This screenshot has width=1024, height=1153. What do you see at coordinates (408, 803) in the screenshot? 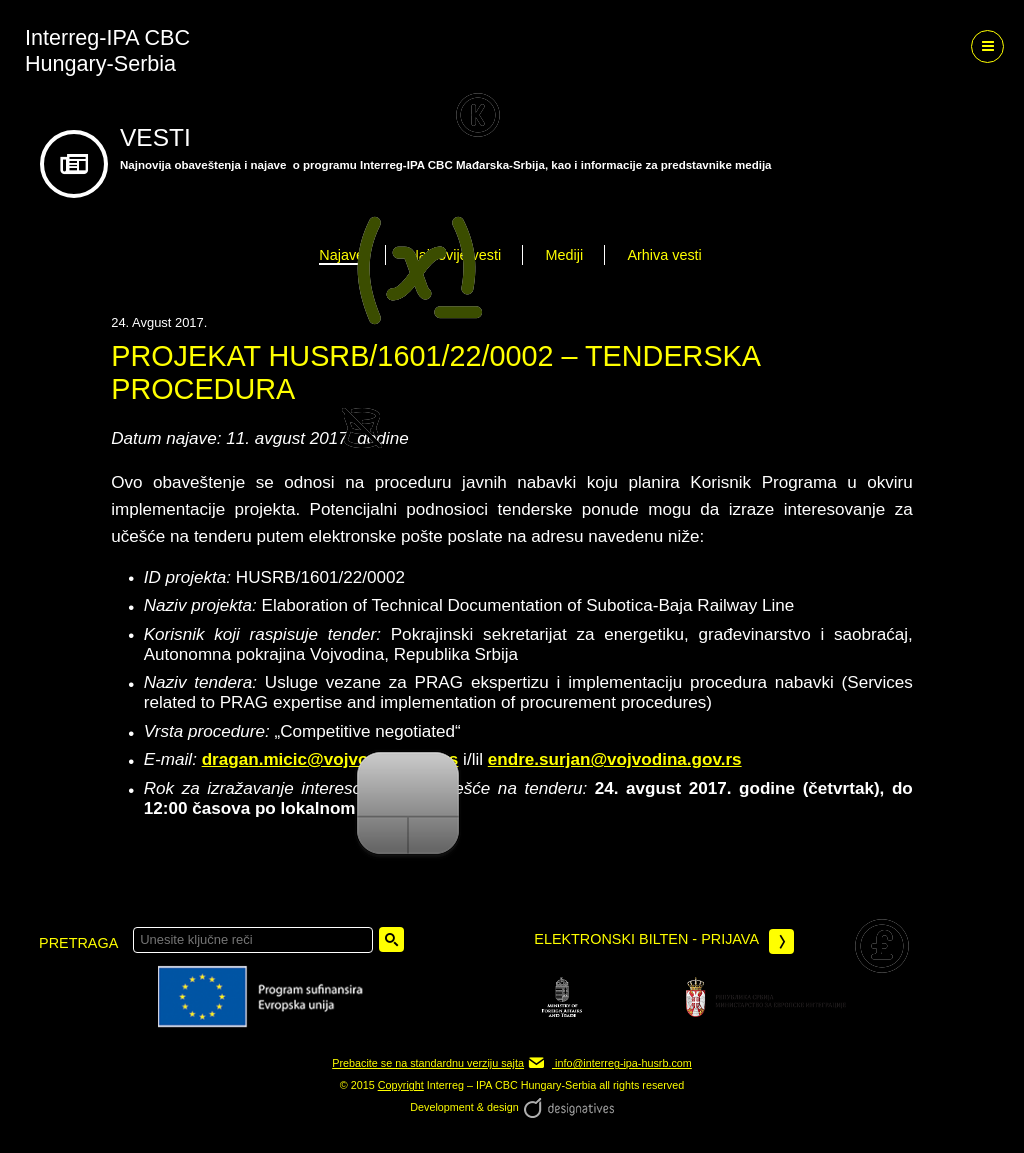
I see `touchpad or trackpad input device settings` at bounding box center [408, 803].